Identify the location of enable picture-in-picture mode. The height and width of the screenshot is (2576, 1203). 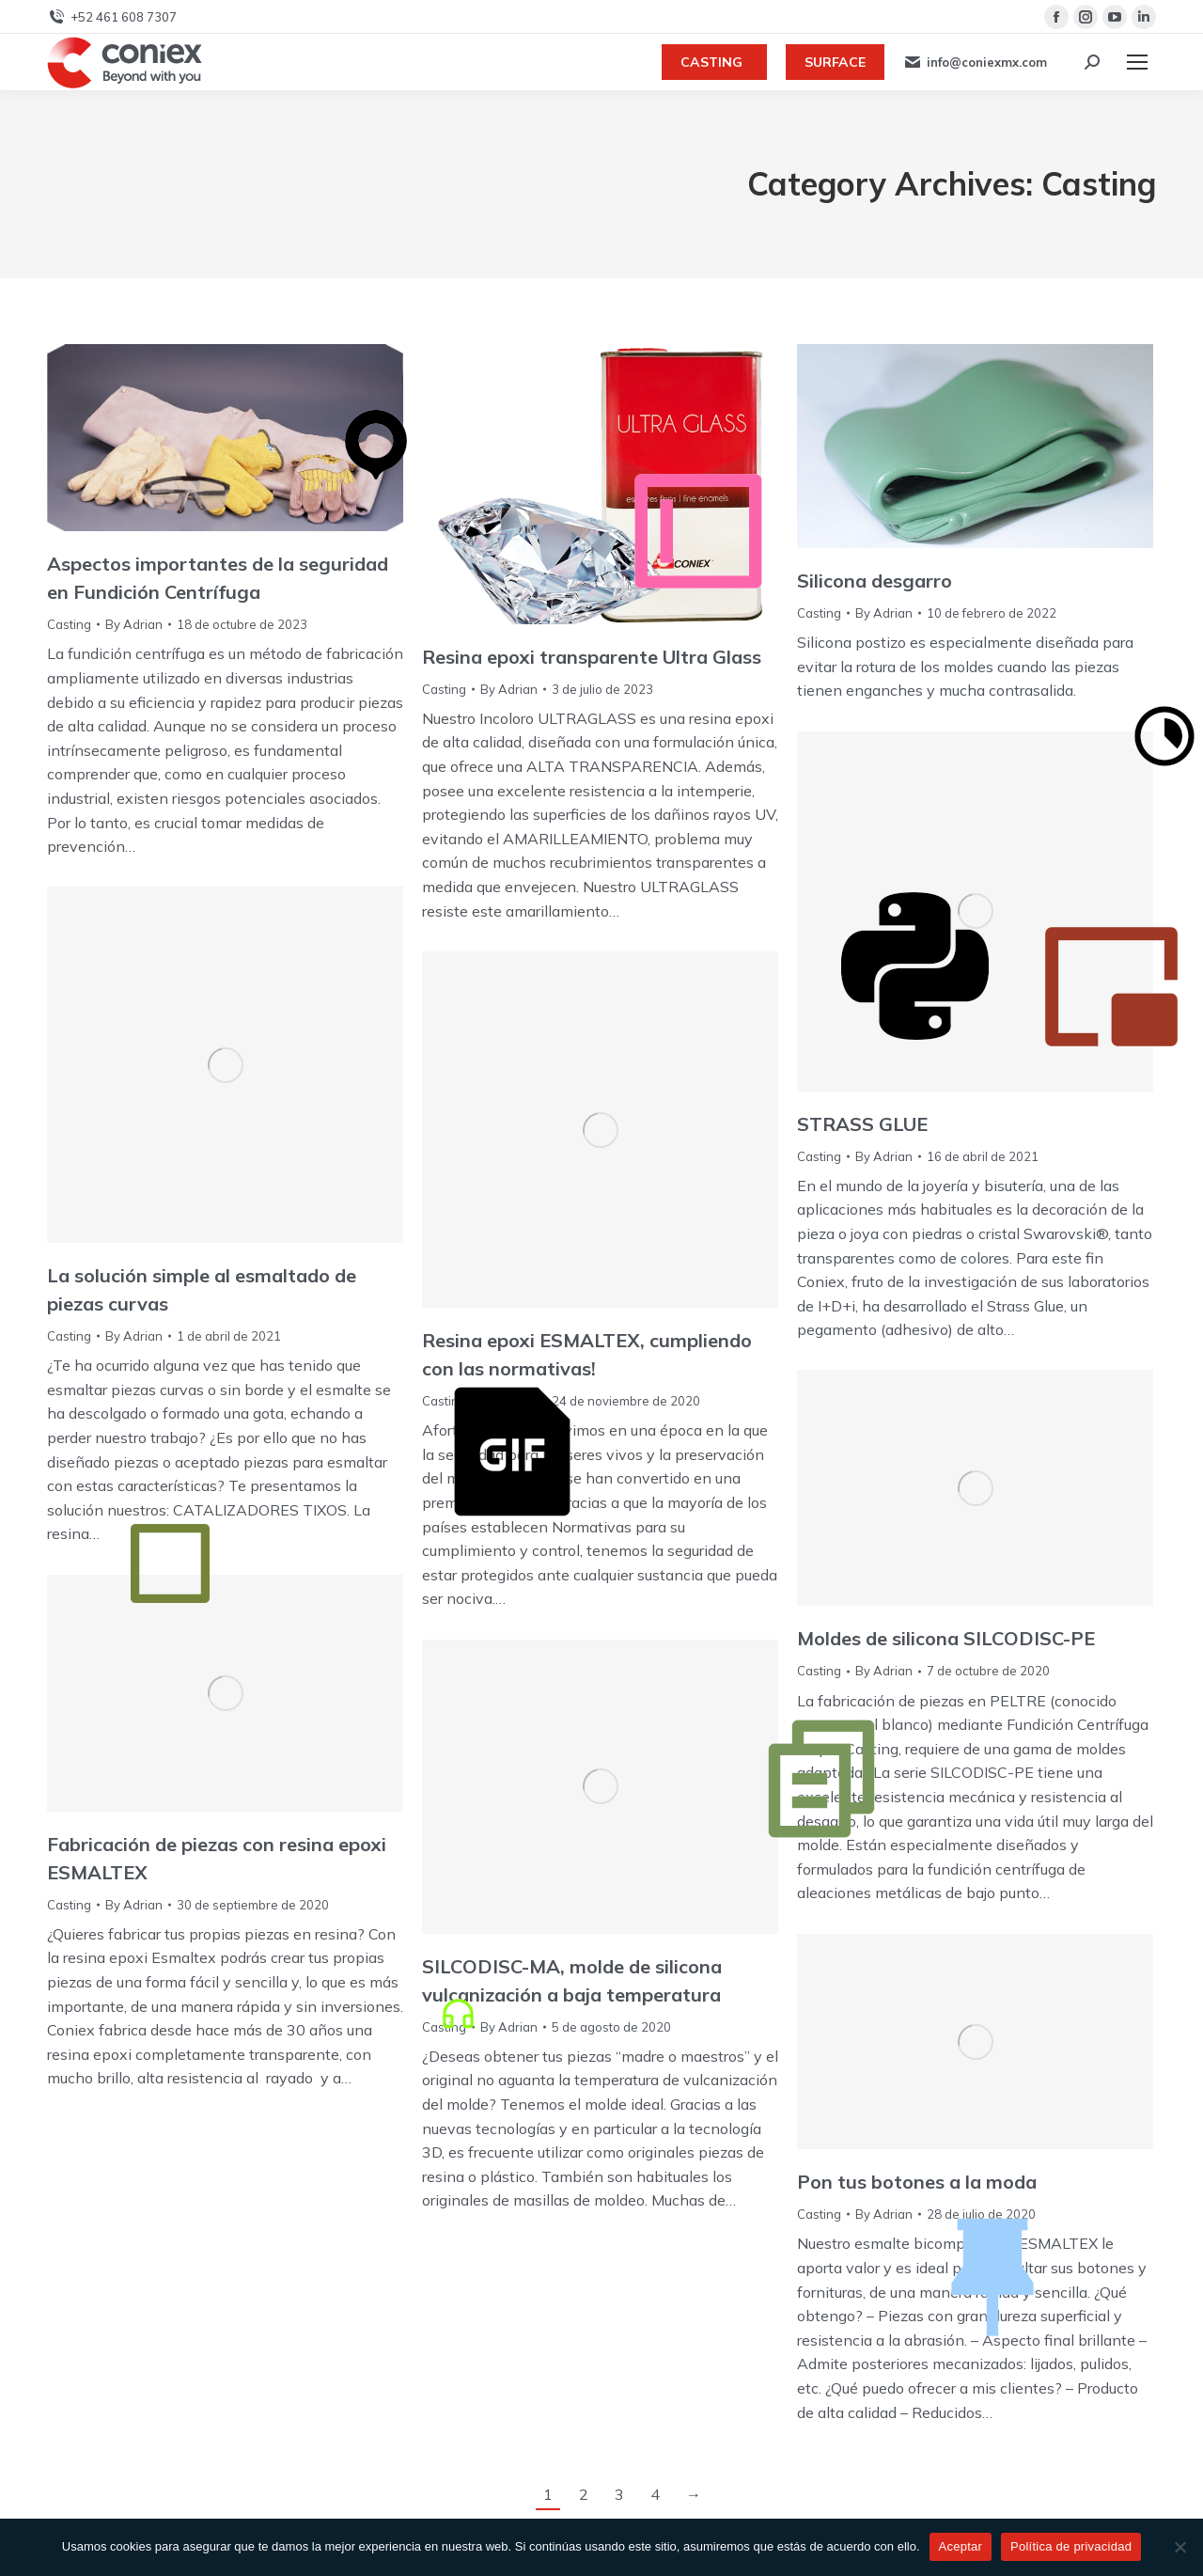
(1111, 986).